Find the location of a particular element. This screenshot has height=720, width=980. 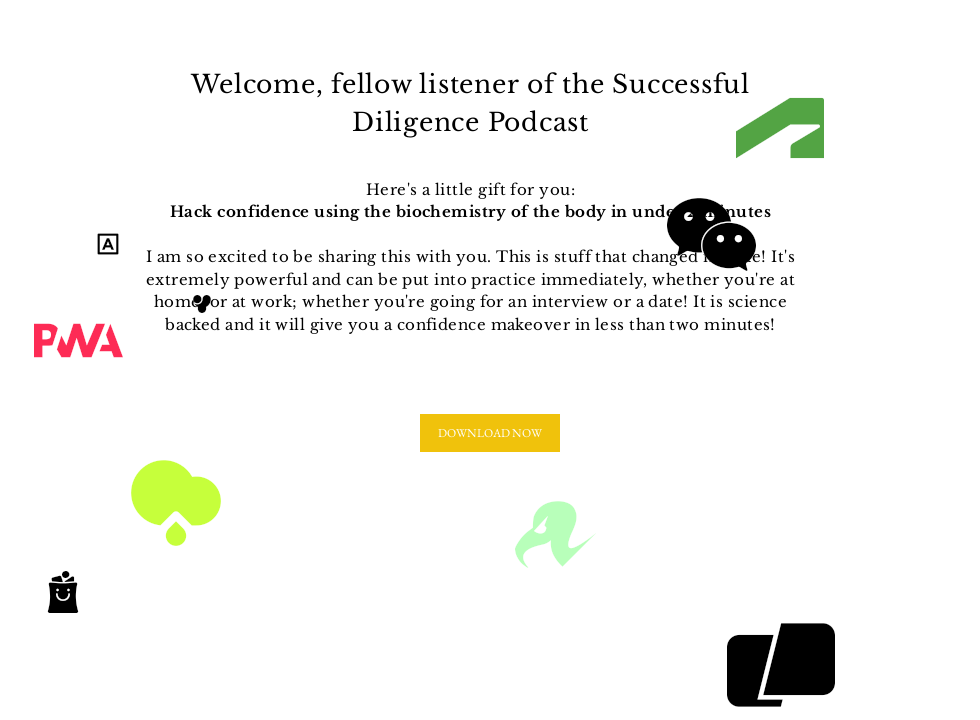

visit The Register technology news website is located at coordinates (555, 534).